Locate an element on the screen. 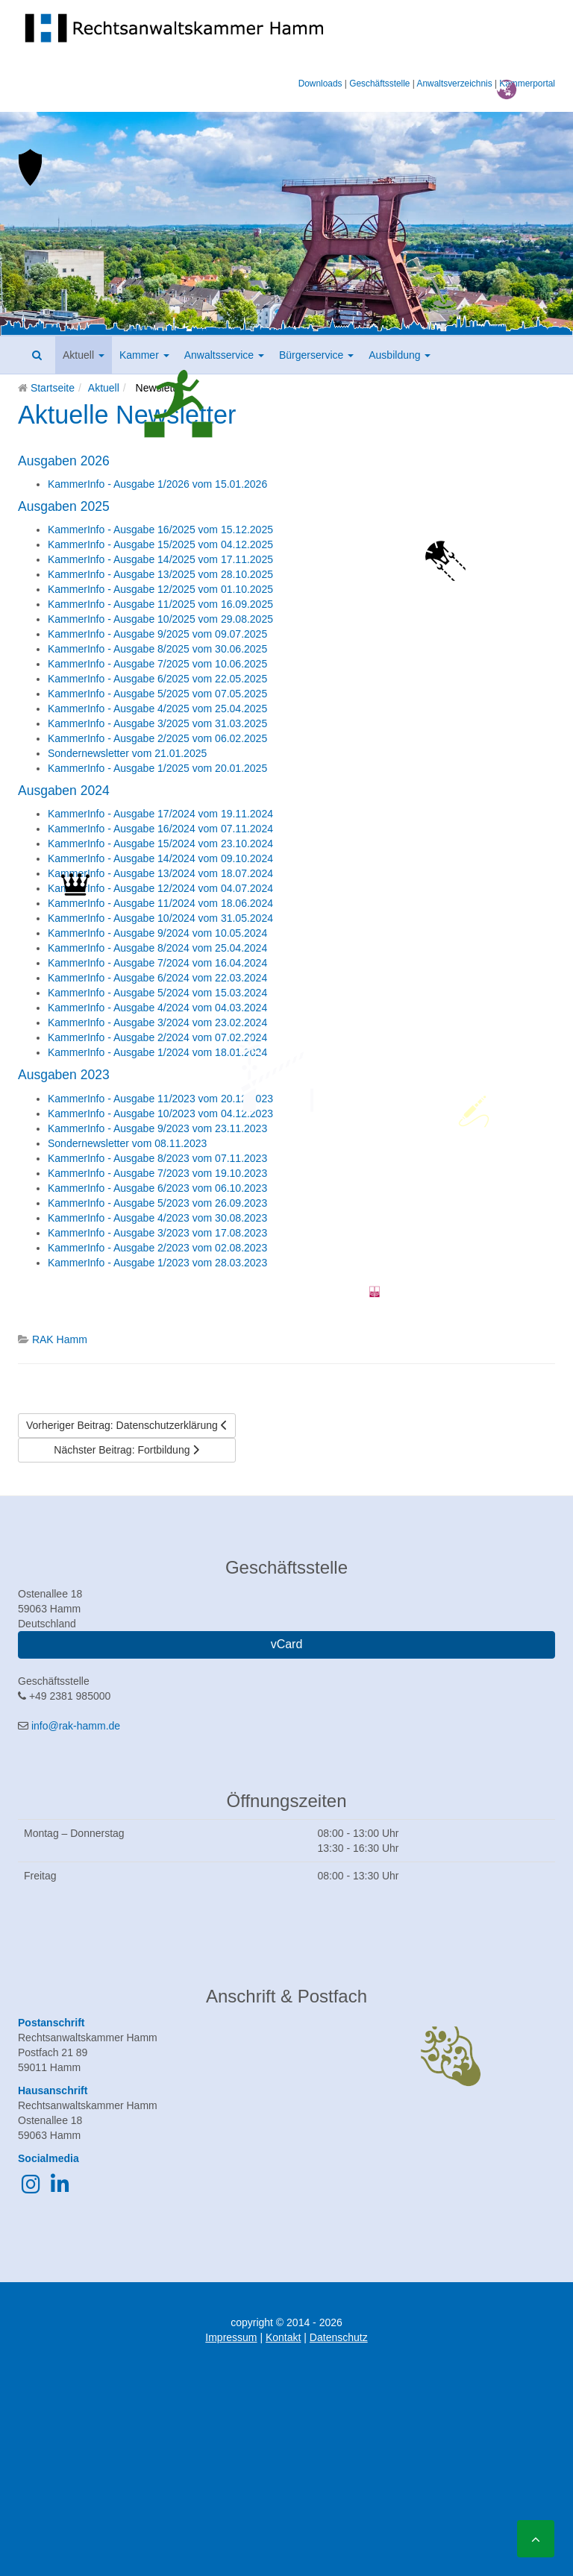 Image resolution: width=573 pixels, height=2576 pixels. metal detector tool or feature is located at coordinates (438, 286).